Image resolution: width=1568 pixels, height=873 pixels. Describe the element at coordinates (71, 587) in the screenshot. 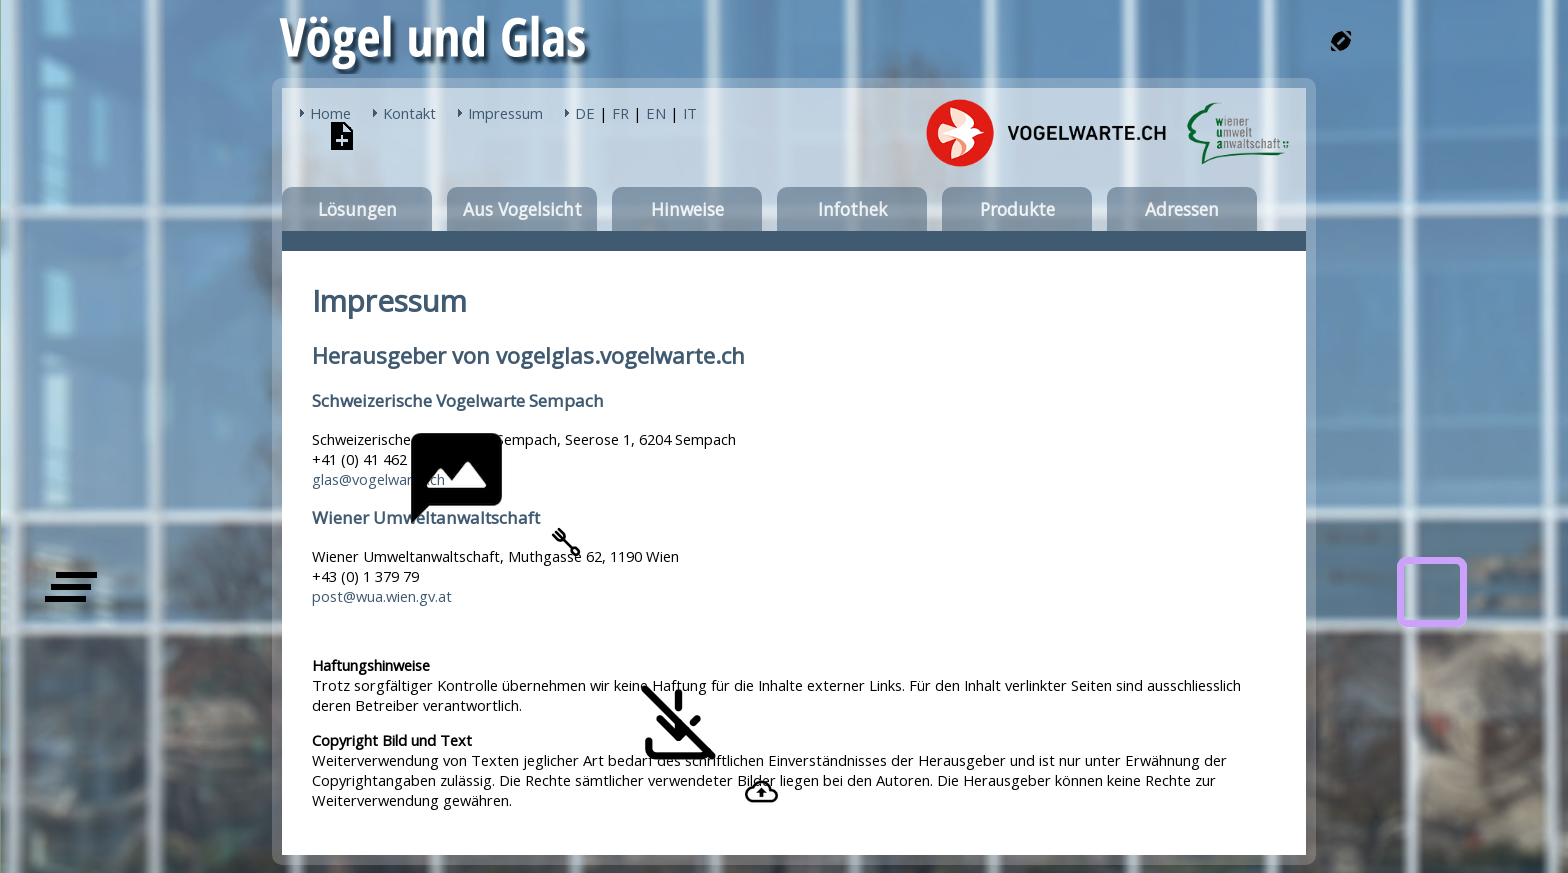

I see `clear all notifications or messages` at that location.